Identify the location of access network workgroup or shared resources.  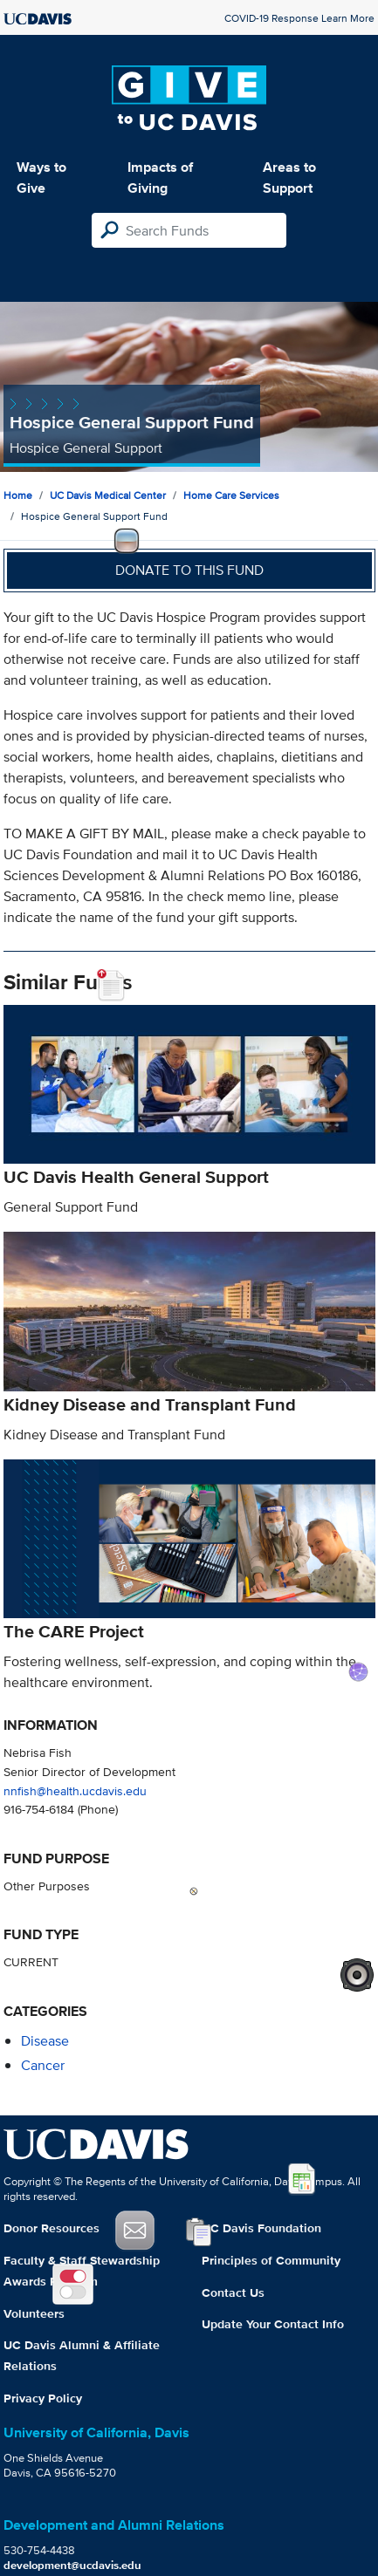
(358, 1671).